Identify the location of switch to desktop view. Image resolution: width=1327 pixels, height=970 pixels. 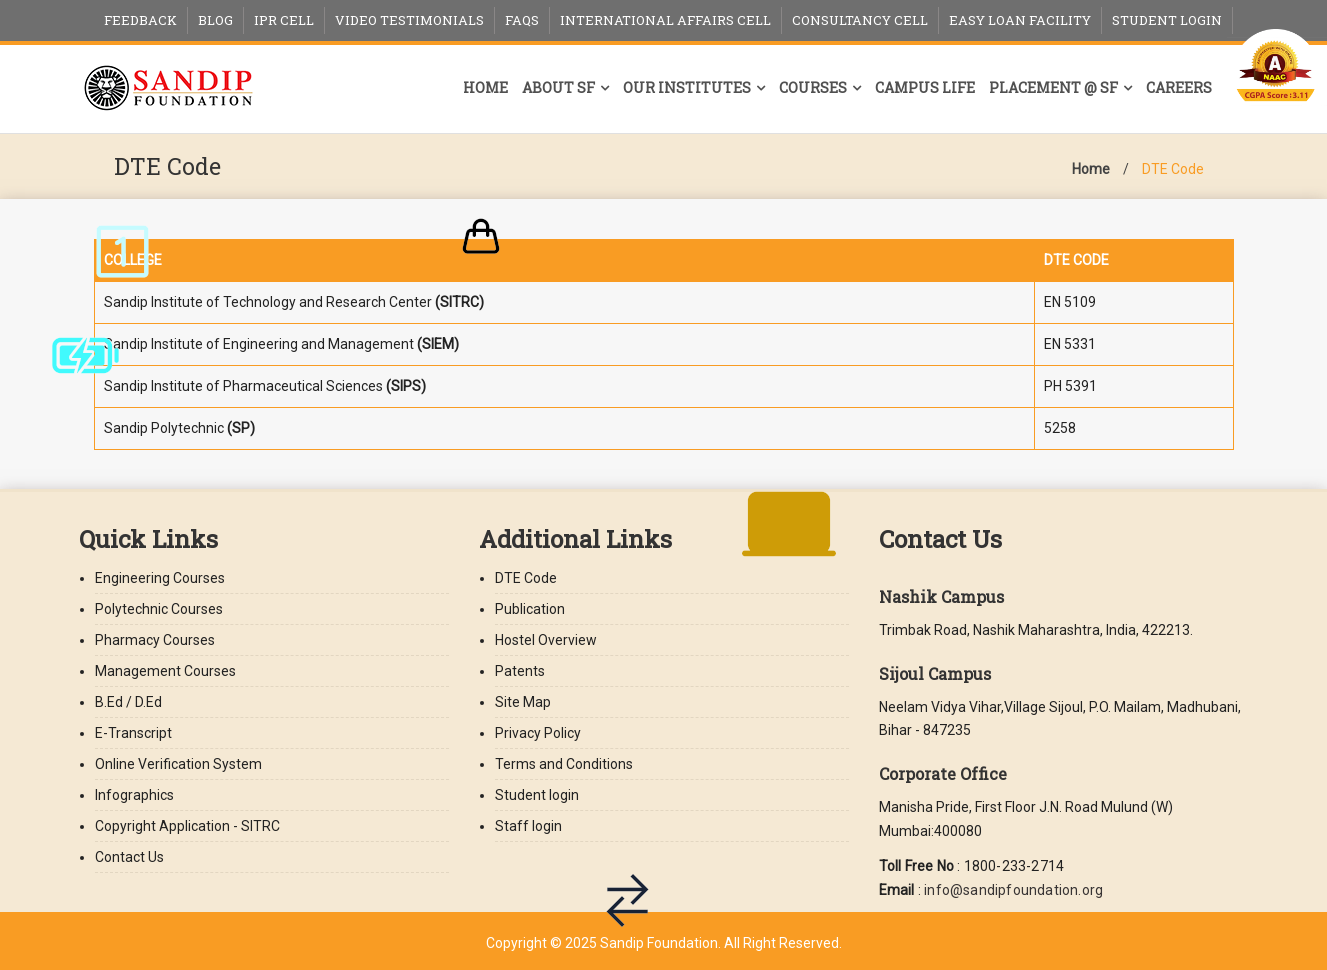
(789, 524).